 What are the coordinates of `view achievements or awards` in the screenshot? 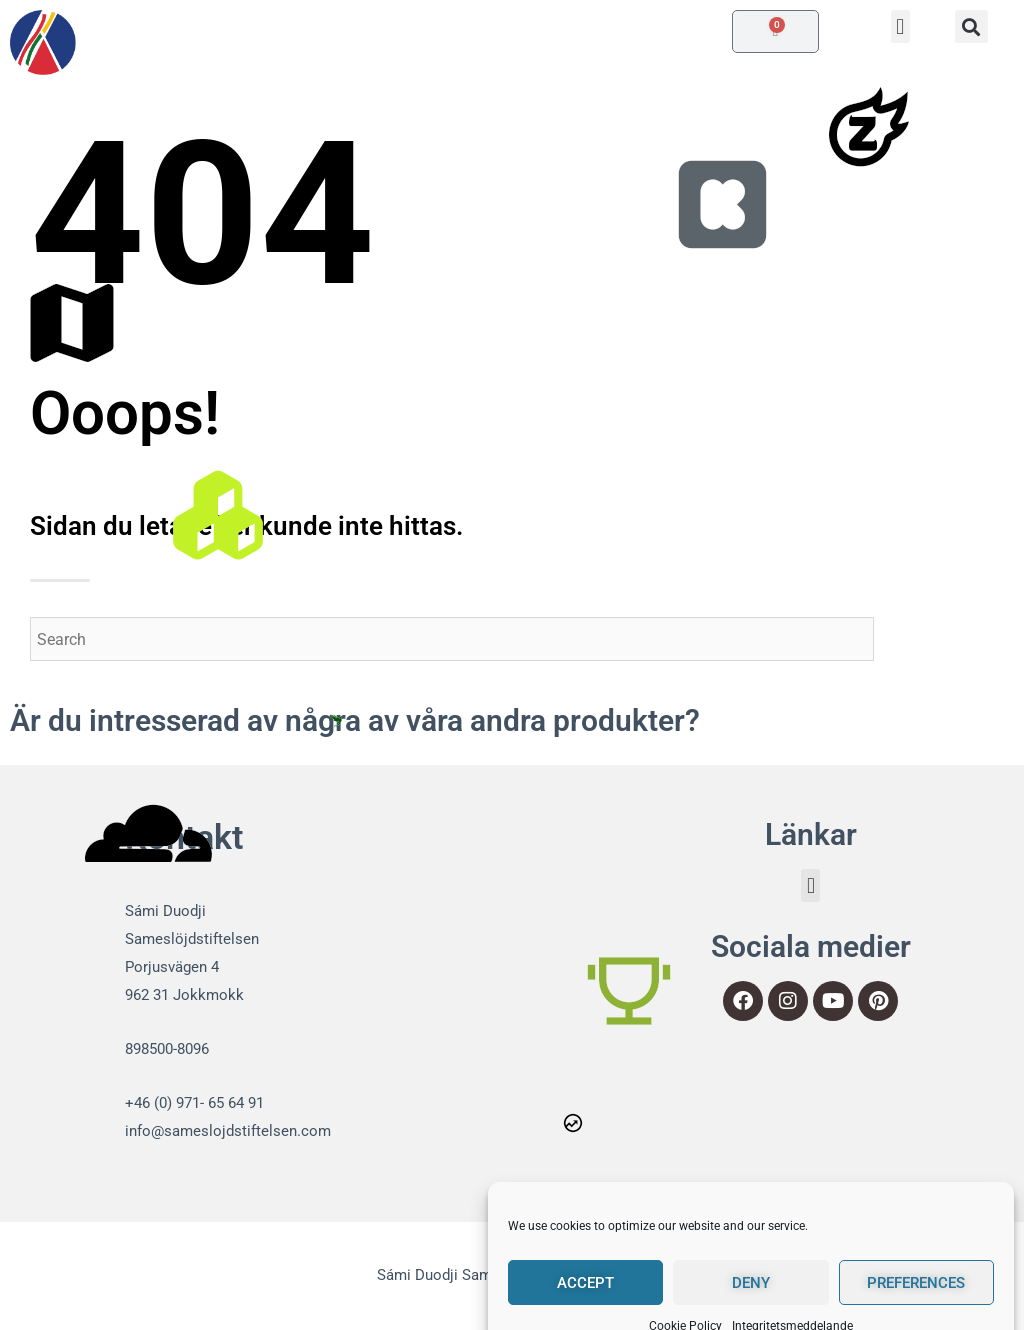 It's located at (629, 991).